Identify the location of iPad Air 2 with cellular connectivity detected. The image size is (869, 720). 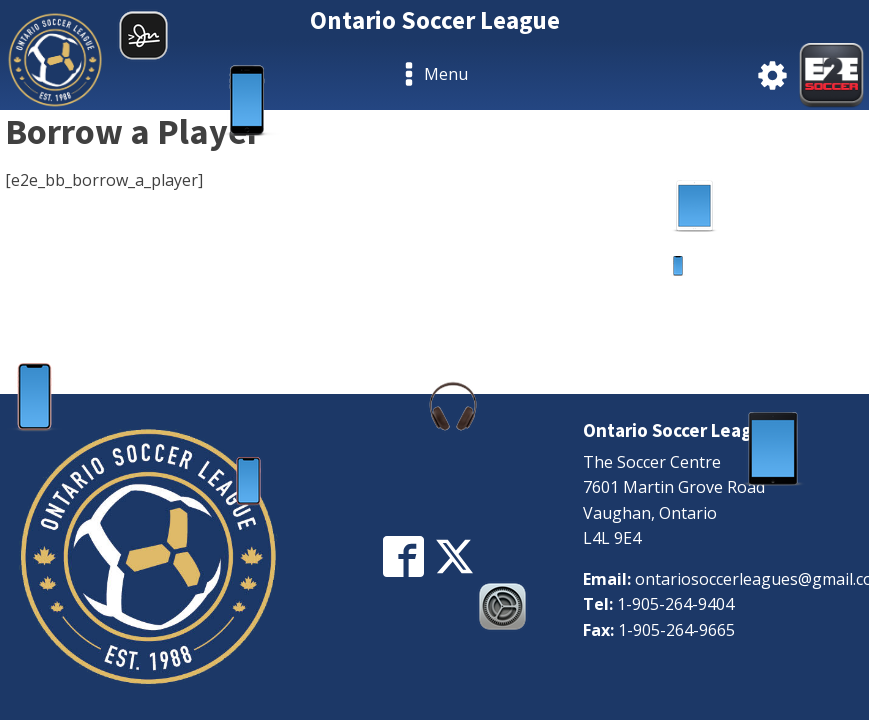
(694, 205).